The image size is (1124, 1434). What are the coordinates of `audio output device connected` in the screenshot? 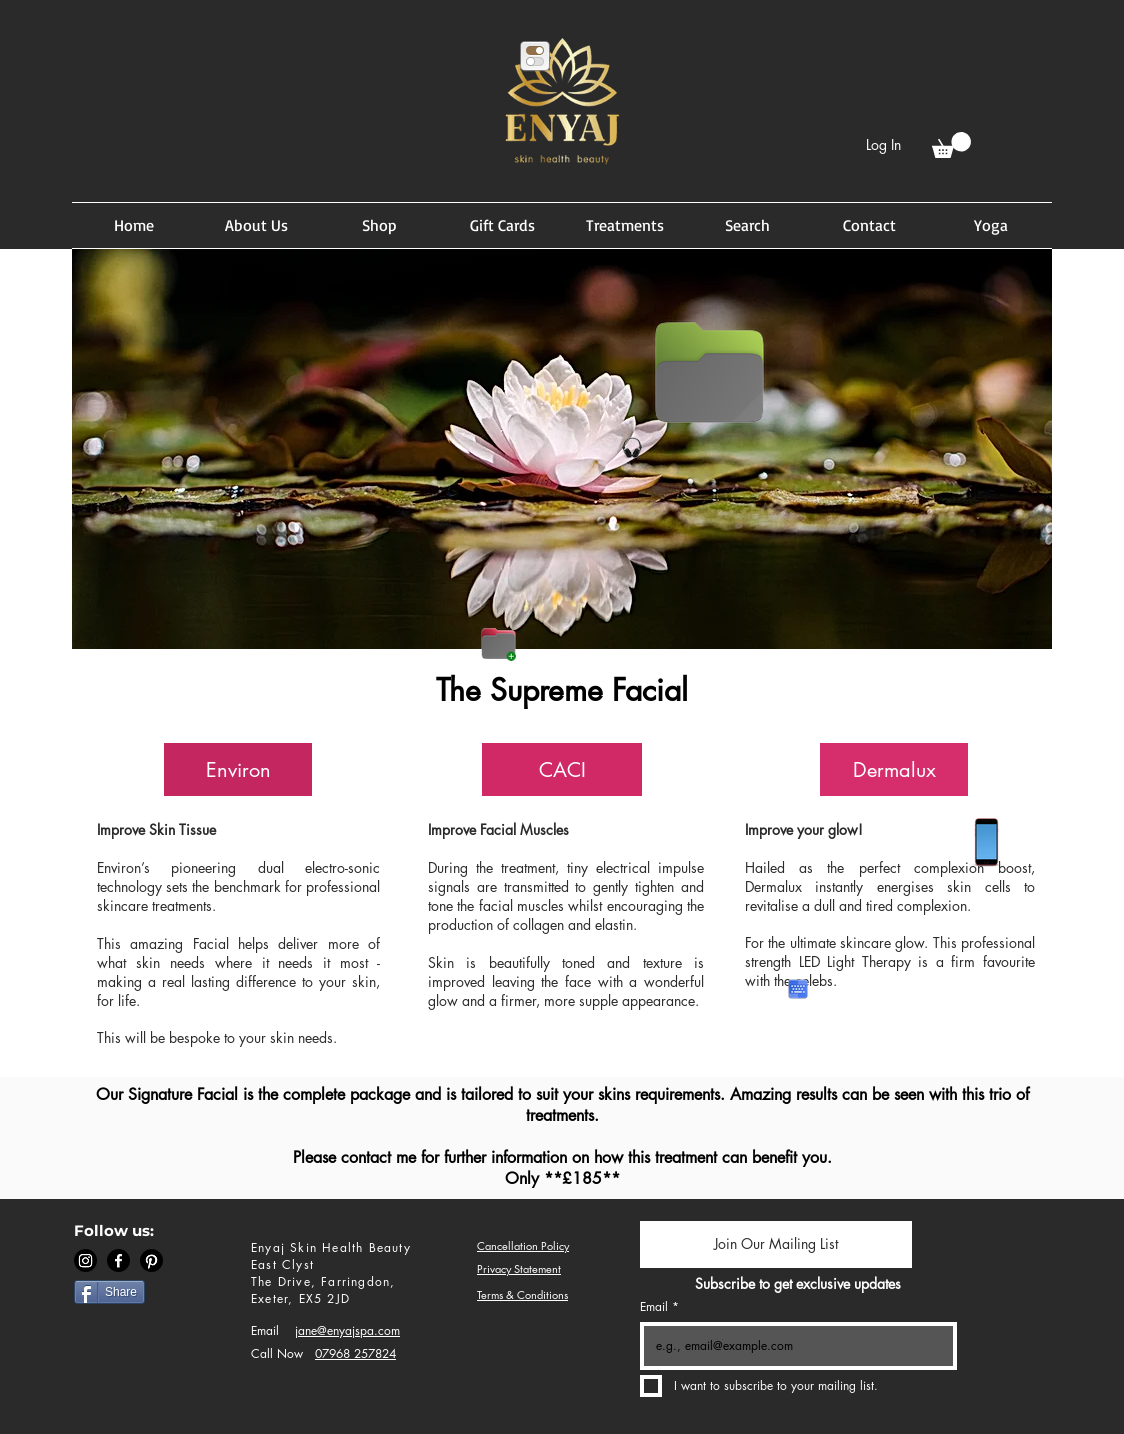 It's located at (632, 448).